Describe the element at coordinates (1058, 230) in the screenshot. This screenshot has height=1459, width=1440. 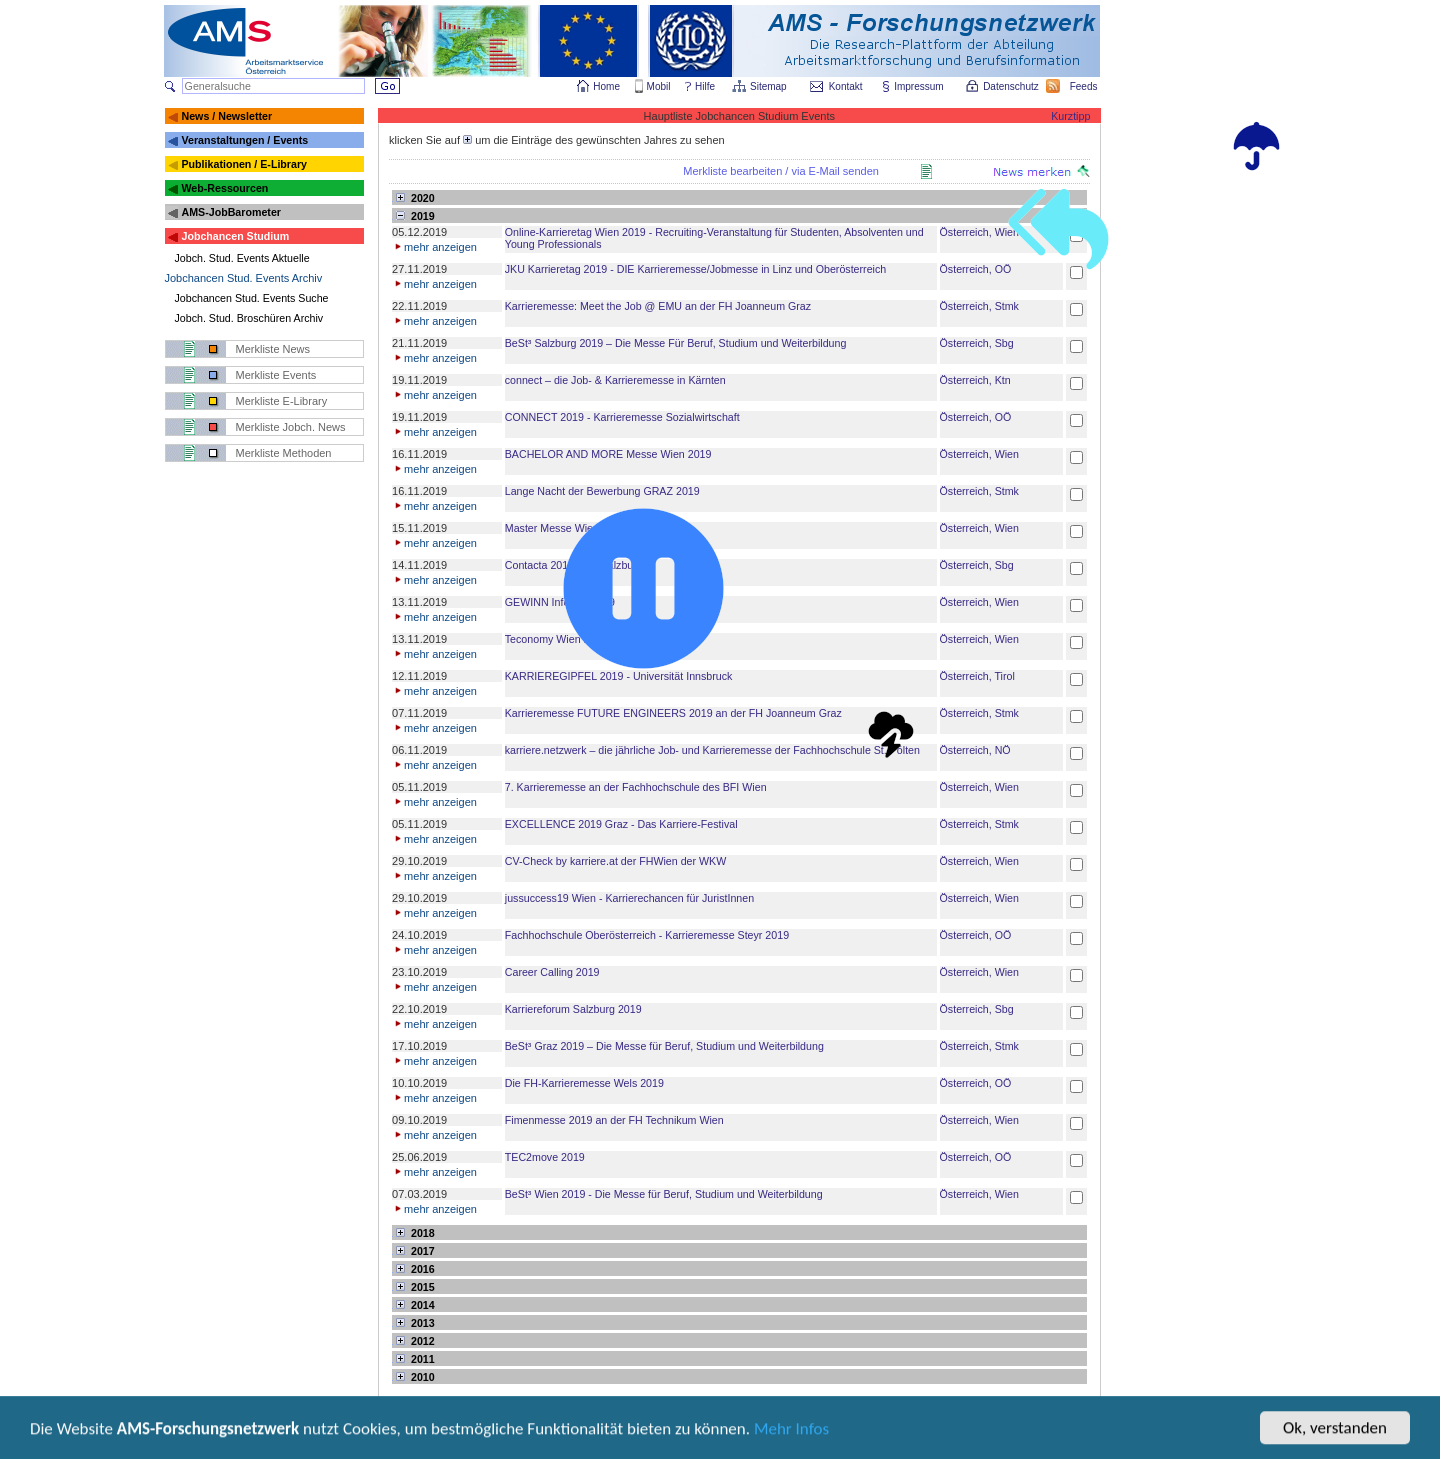
I see `reply all to an email or message` at that location.